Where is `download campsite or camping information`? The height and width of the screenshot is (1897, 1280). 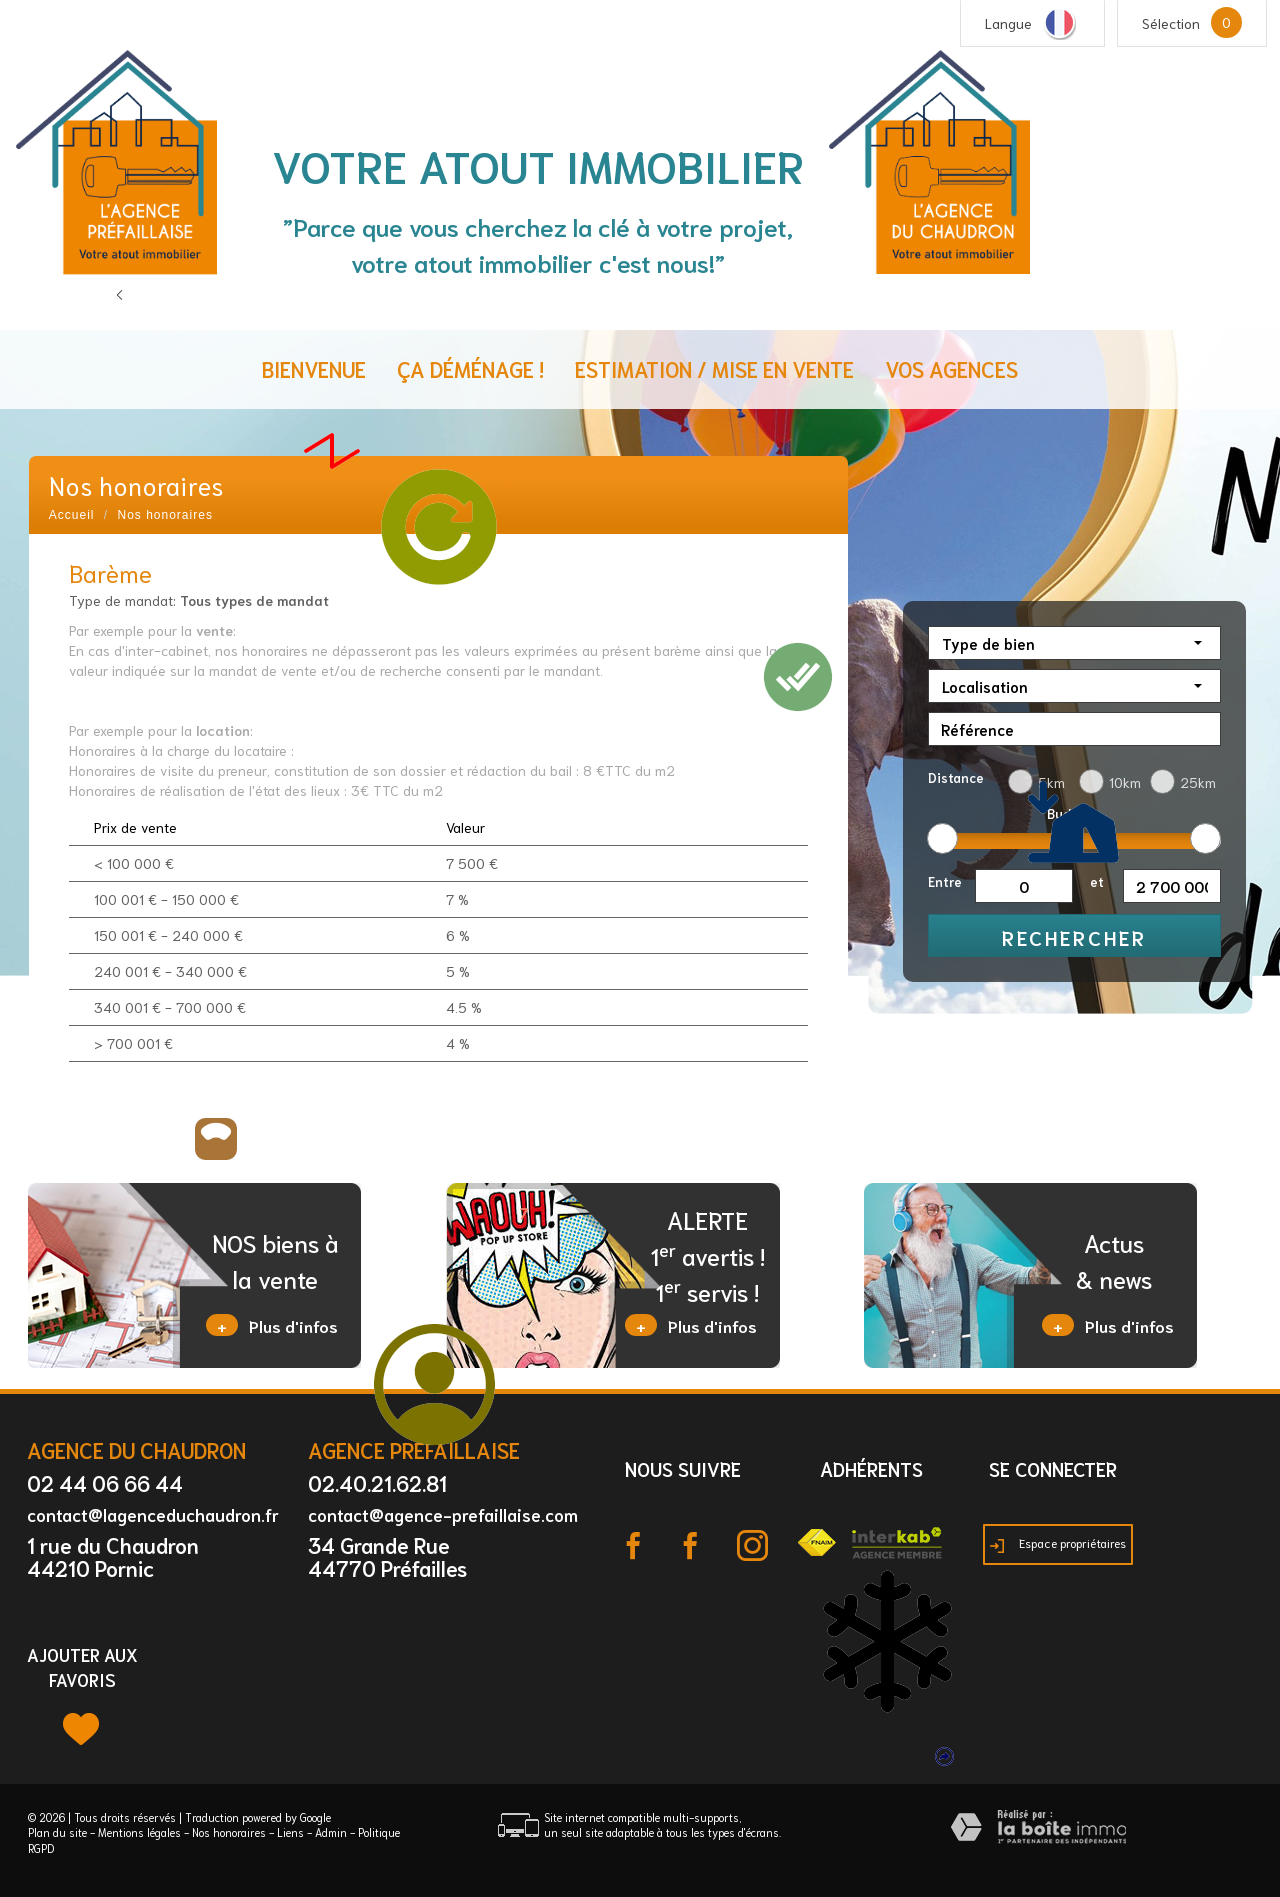
download campsite or camping information is located at coordinates (1073, 822).